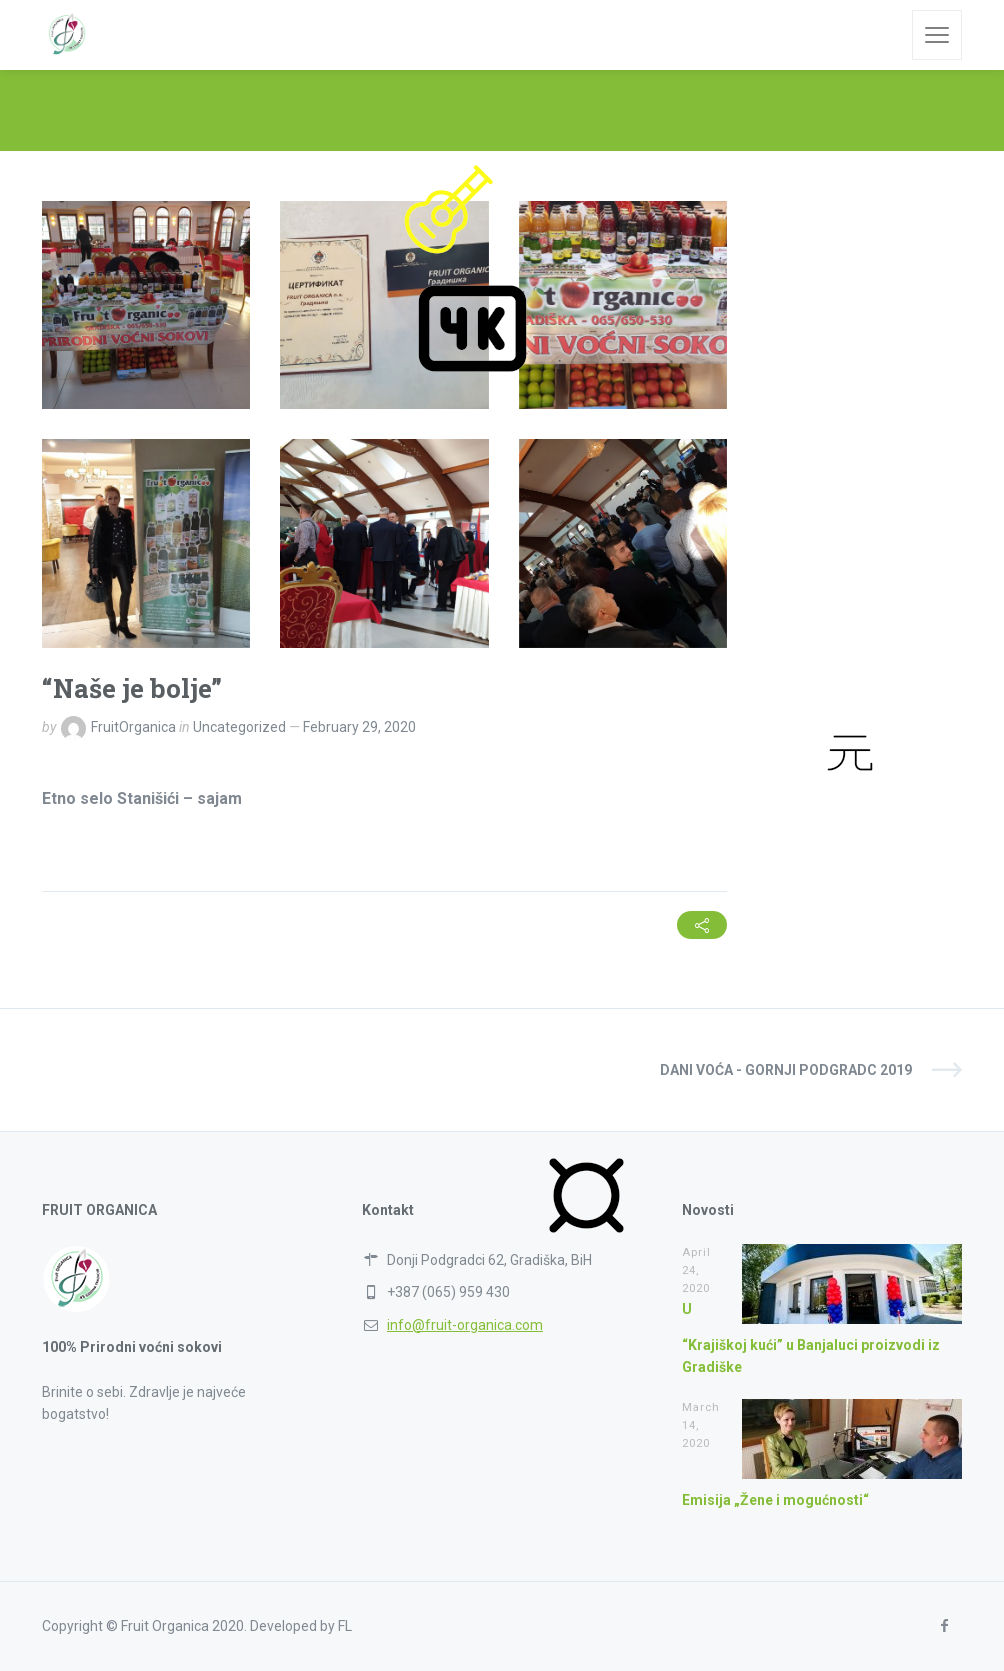 The width and height of the screenshot is (1004, 1671). What do you see at coordinates (586, 1195) in the screenshot?
I see `view currency or monetary settings` at bounding box center [586, 1195].